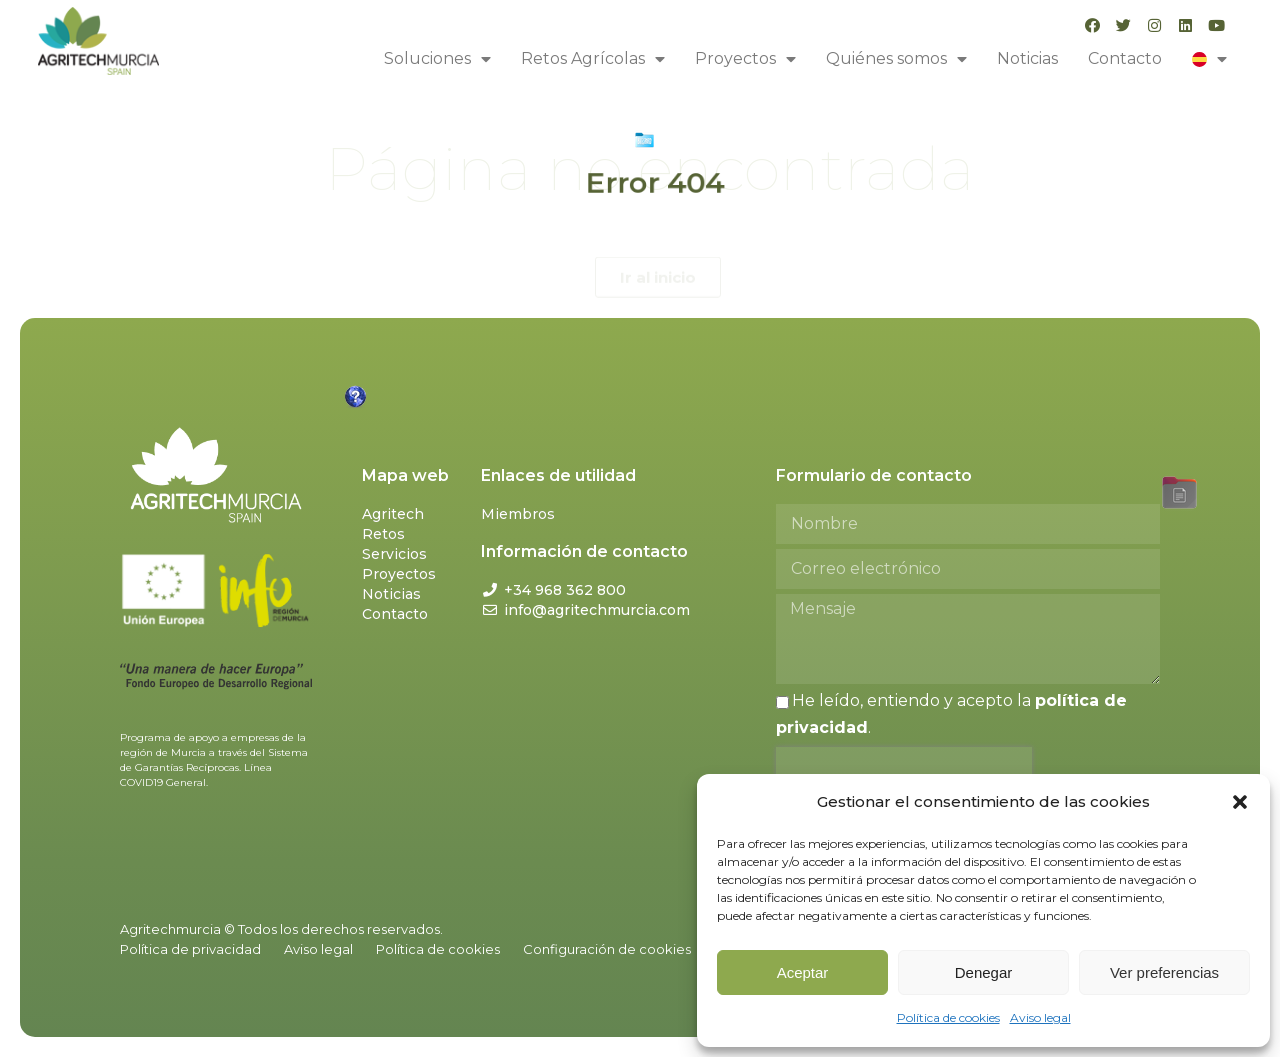 The height and width of the screenshot is (1057, 1280). What do you see at coordinates (355, 396) in the screenshot?
I see `connect to a network or server` at bounding box center [355, 396].